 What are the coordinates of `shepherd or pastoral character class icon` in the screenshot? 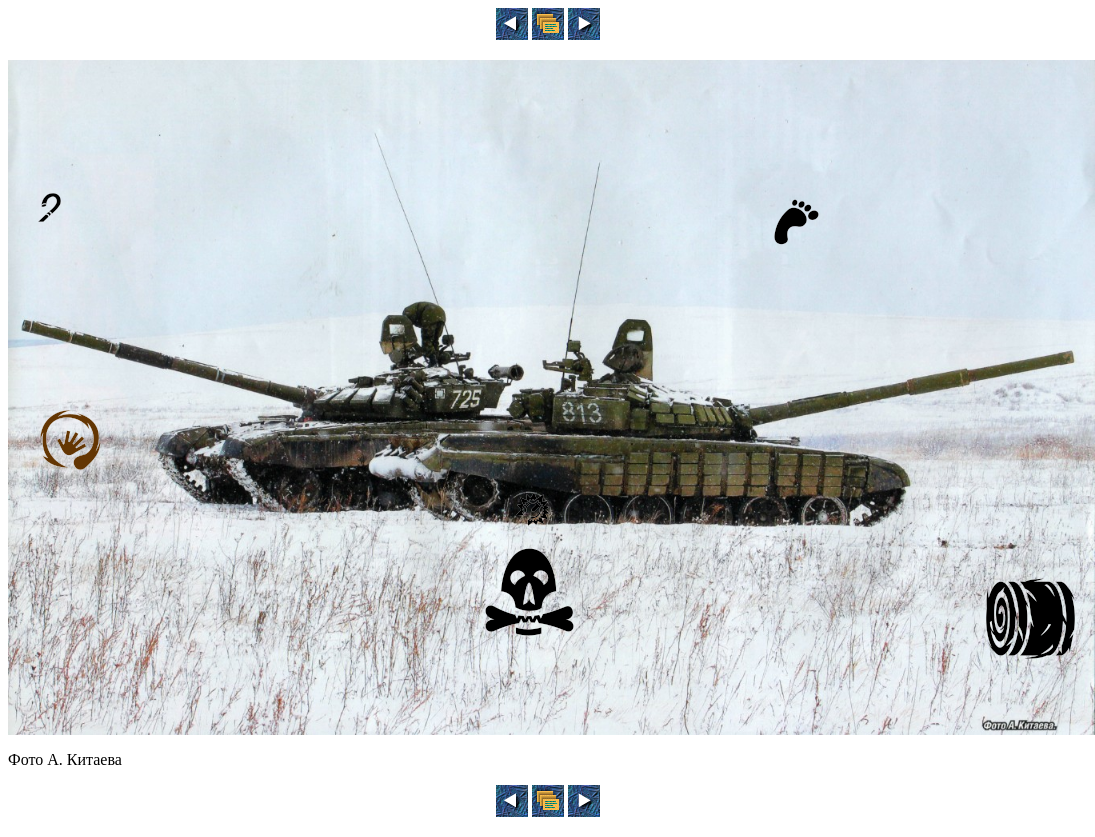 It's located at (49, 207).